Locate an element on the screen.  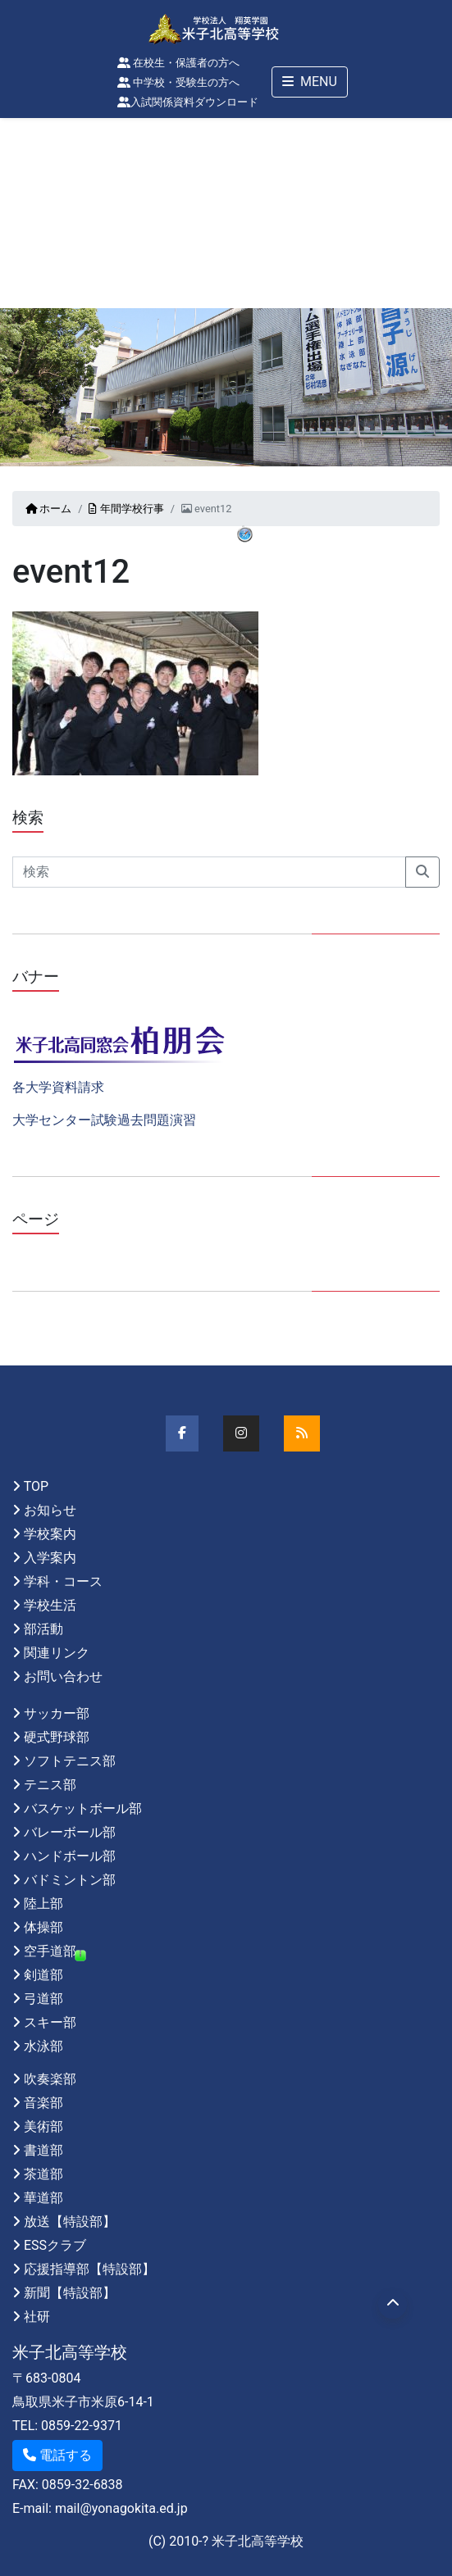
open safari browser settings is located at coordinates (244, 534).